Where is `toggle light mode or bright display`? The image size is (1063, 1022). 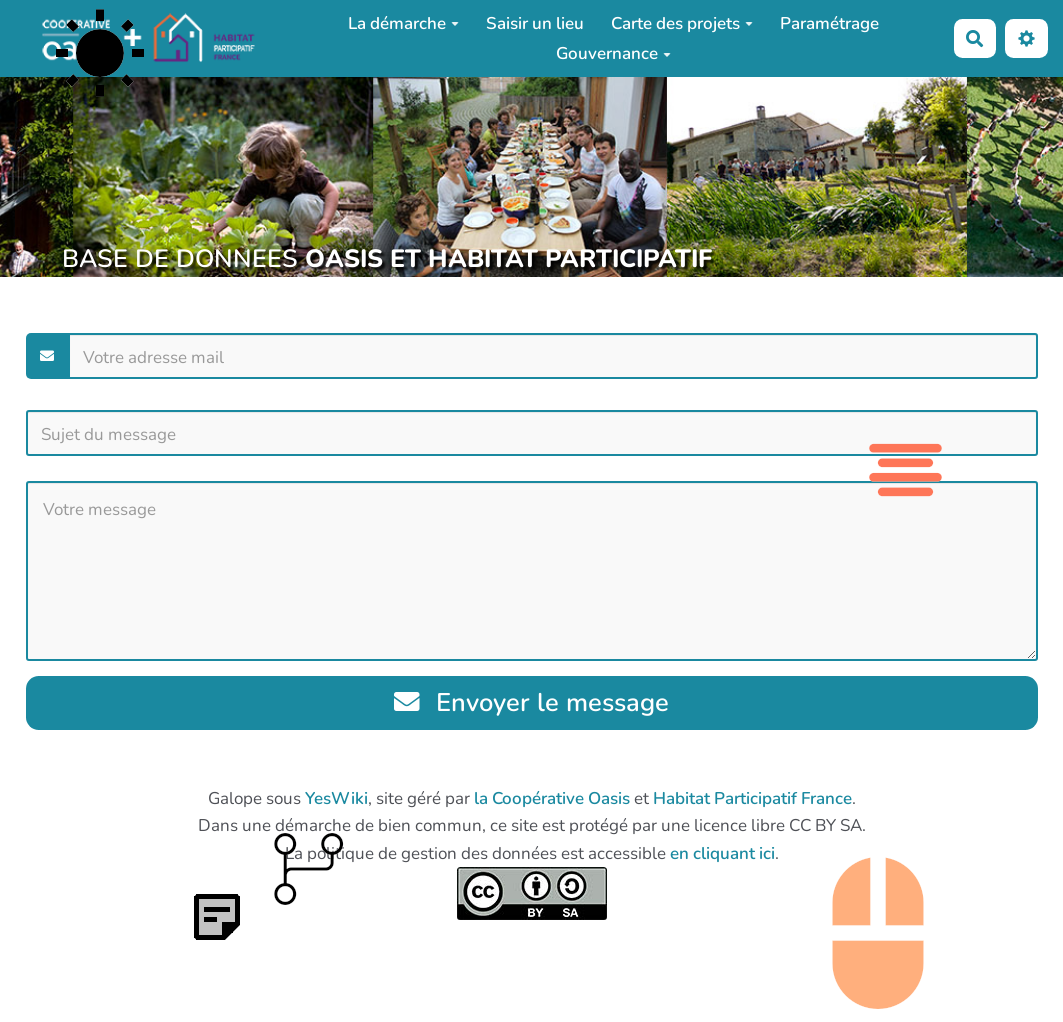
toggle light mode or bright display is located at coordinates (100, 55).